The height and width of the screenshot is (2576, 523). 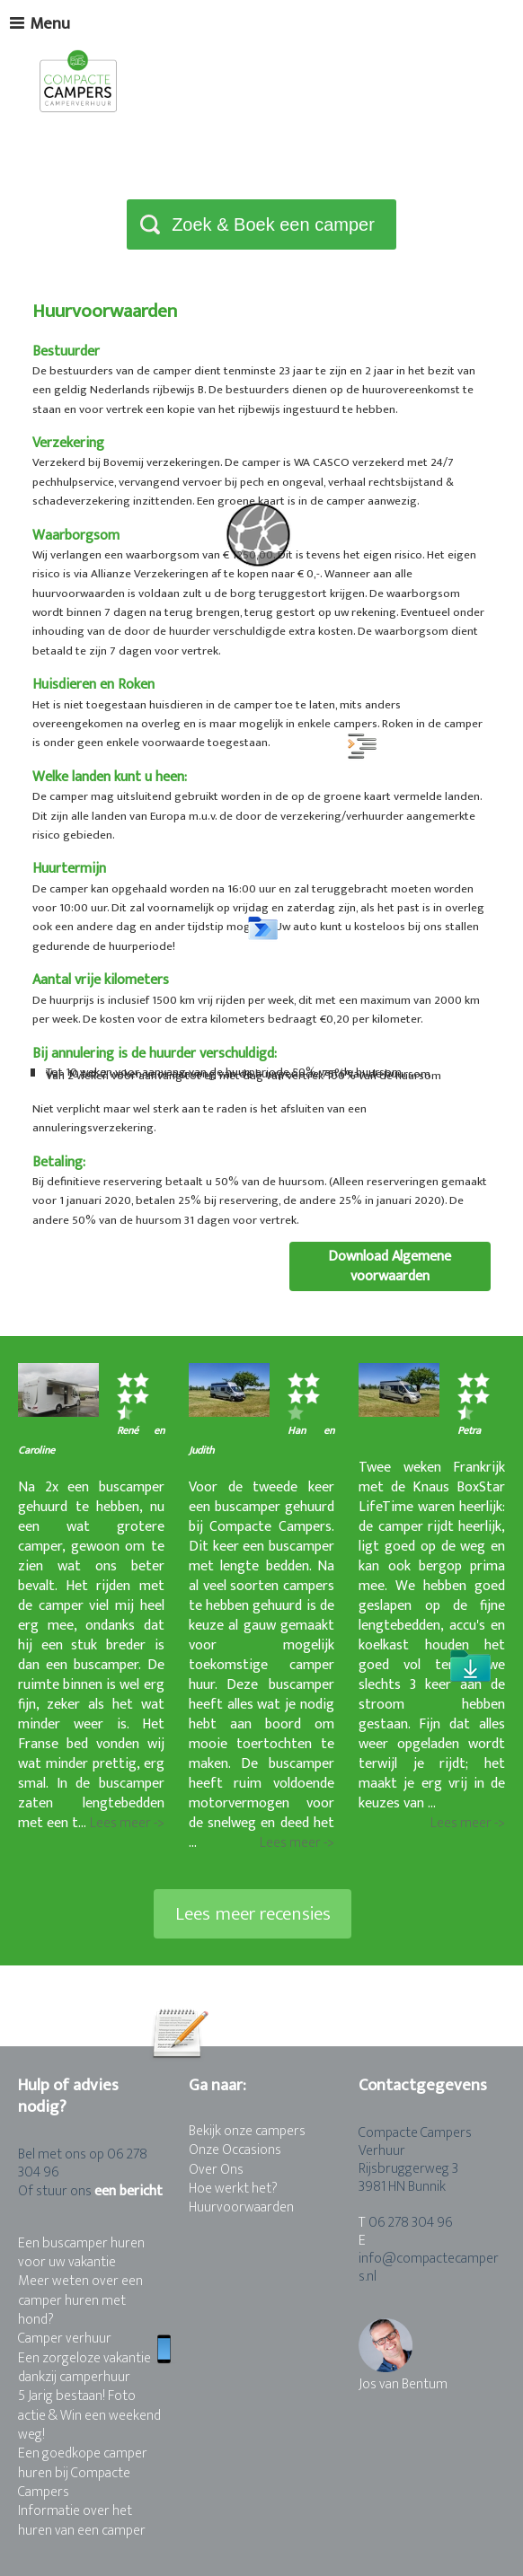 What do you see at coordinates (262, 928) in the screenshot?
I see `open Microsoft Power Automate project files` at bounding box center [262, 928].